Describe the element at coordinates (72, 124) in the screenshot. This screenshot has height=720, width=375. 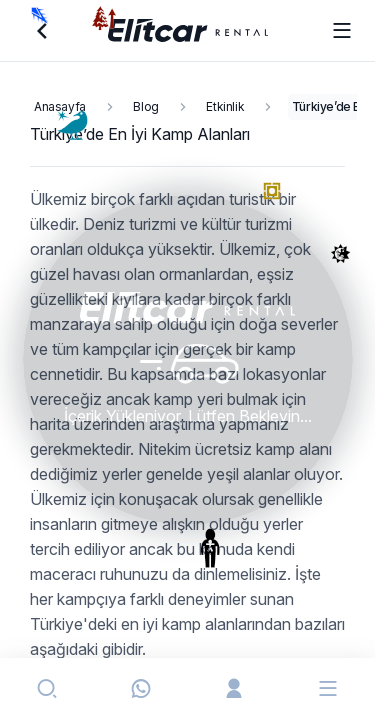
I see `indicates a distraction or interruption event` at that location.